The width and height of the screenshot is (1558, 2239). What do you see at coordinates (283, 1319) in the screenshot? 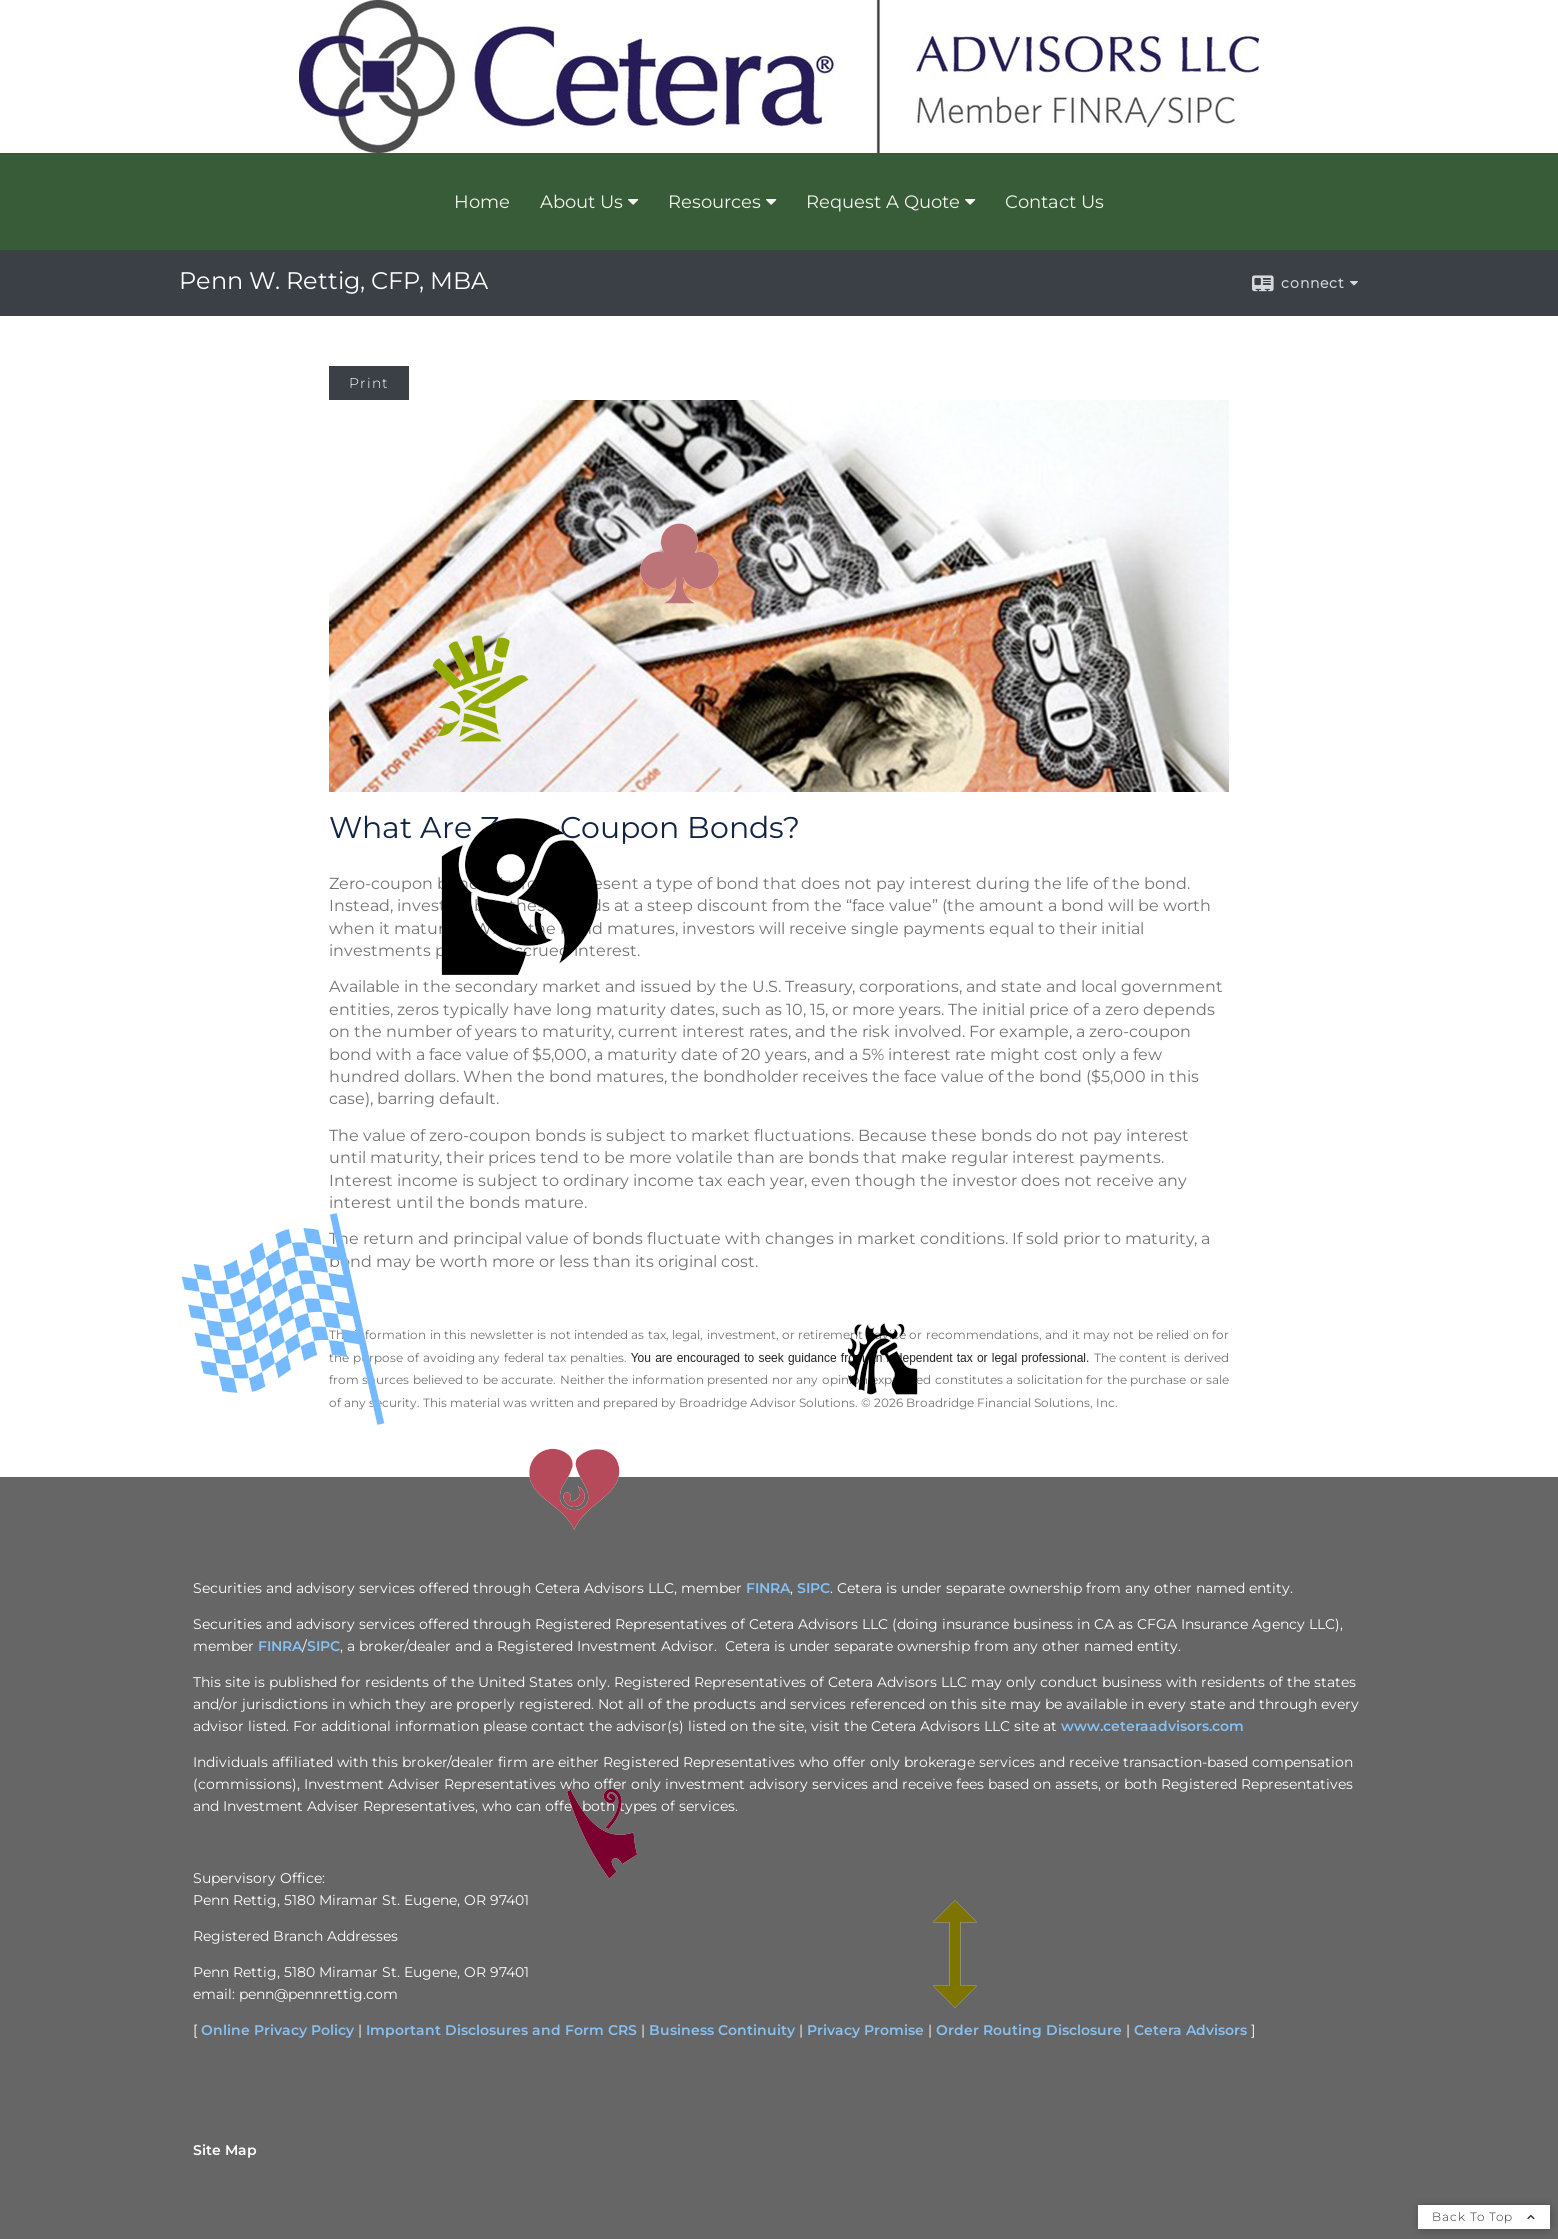
I see `indicates race finish or completion` at bounding box center [283, 1319].